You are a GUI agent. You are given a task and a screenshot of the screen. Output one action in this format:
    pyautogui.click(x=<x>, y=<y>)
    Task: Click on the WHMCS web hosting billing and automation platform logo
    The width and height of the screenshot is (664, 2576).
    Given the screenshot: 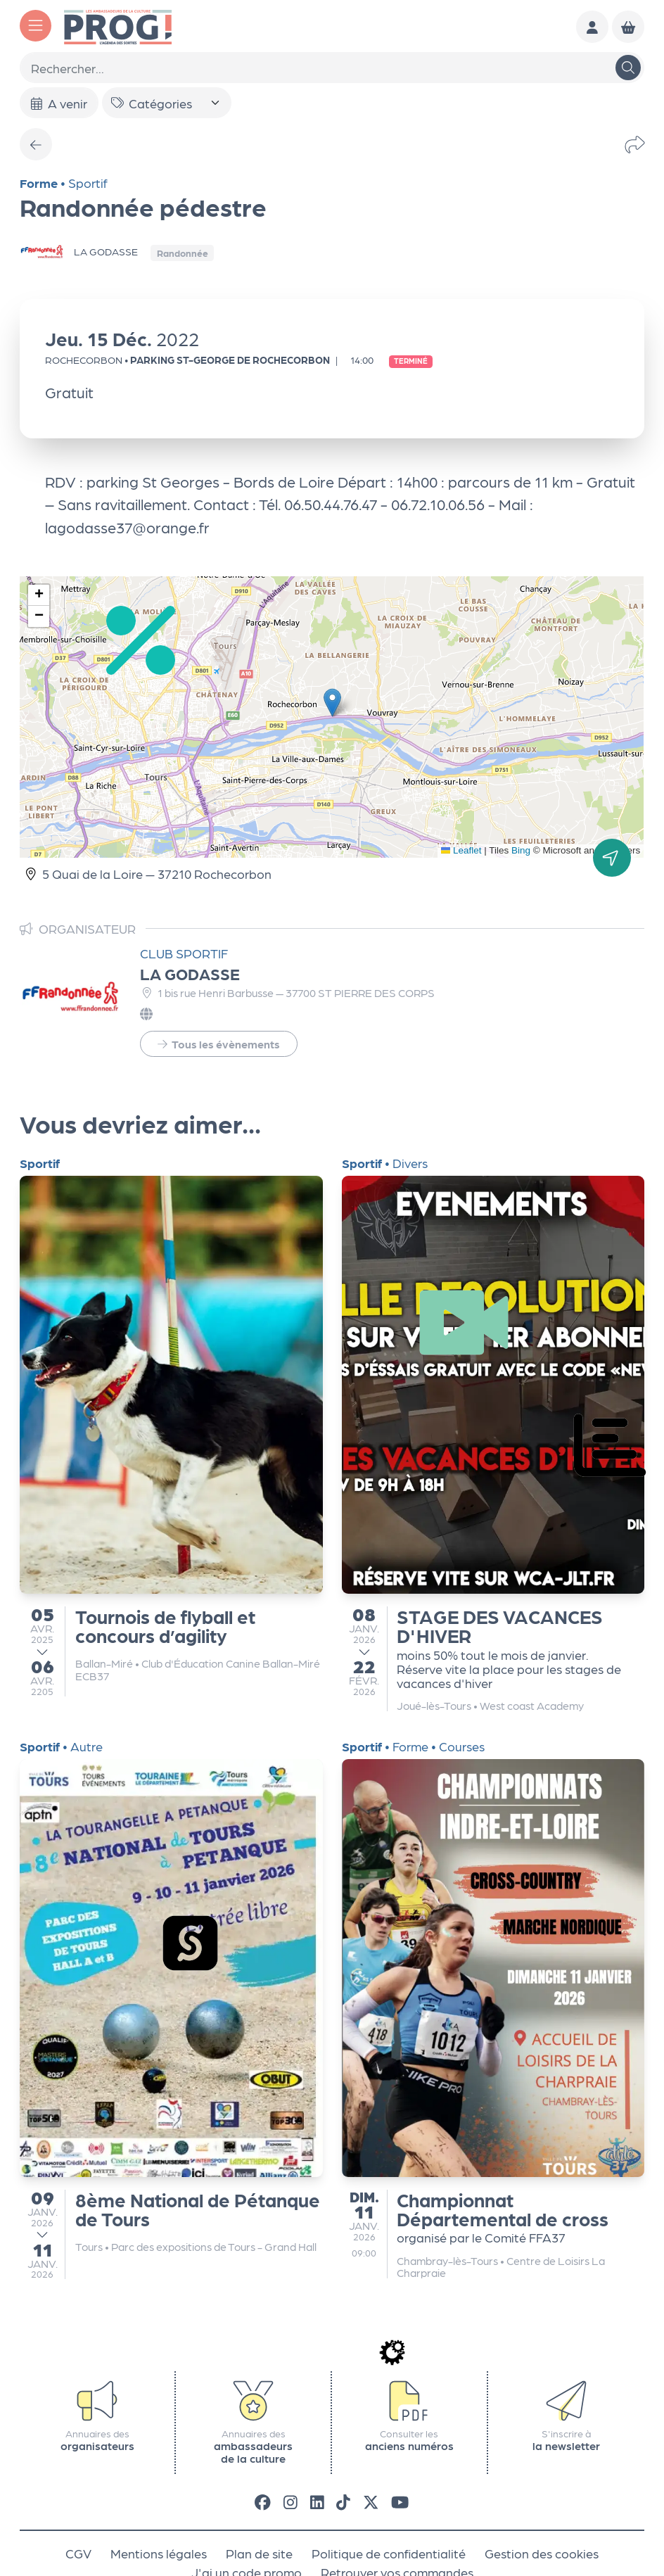 What is the action you would take?
    pyautogui.click(x=392, y=2352)
    